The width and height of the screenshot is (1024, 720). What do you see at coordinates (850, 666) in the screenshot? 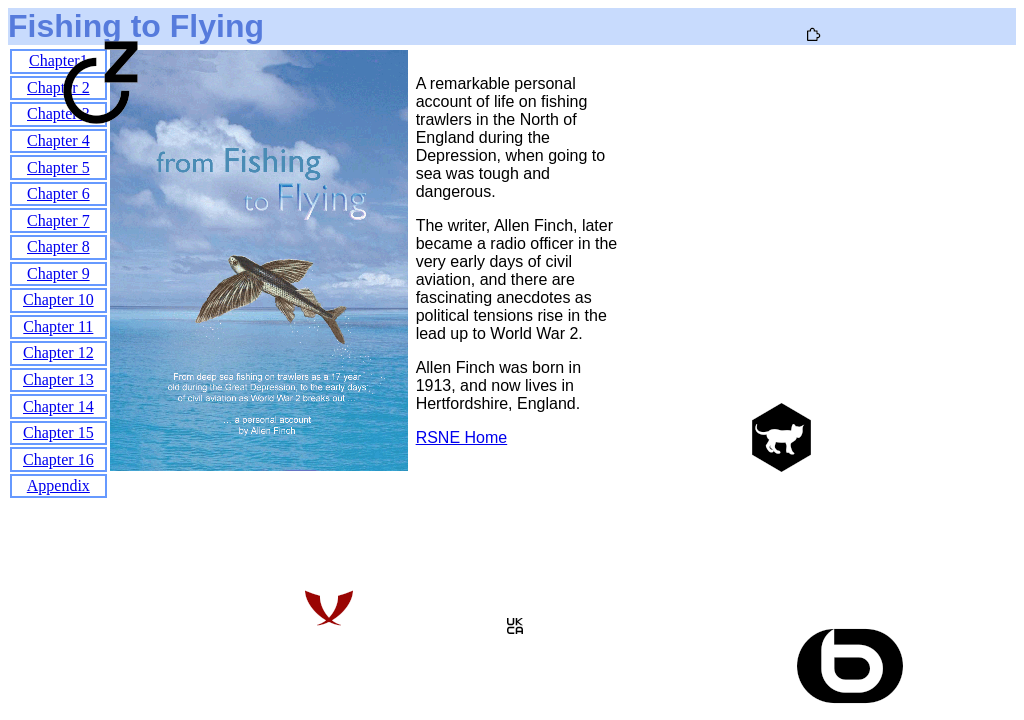
I see `boulanger brand logo` at bounding box center [850, 666].